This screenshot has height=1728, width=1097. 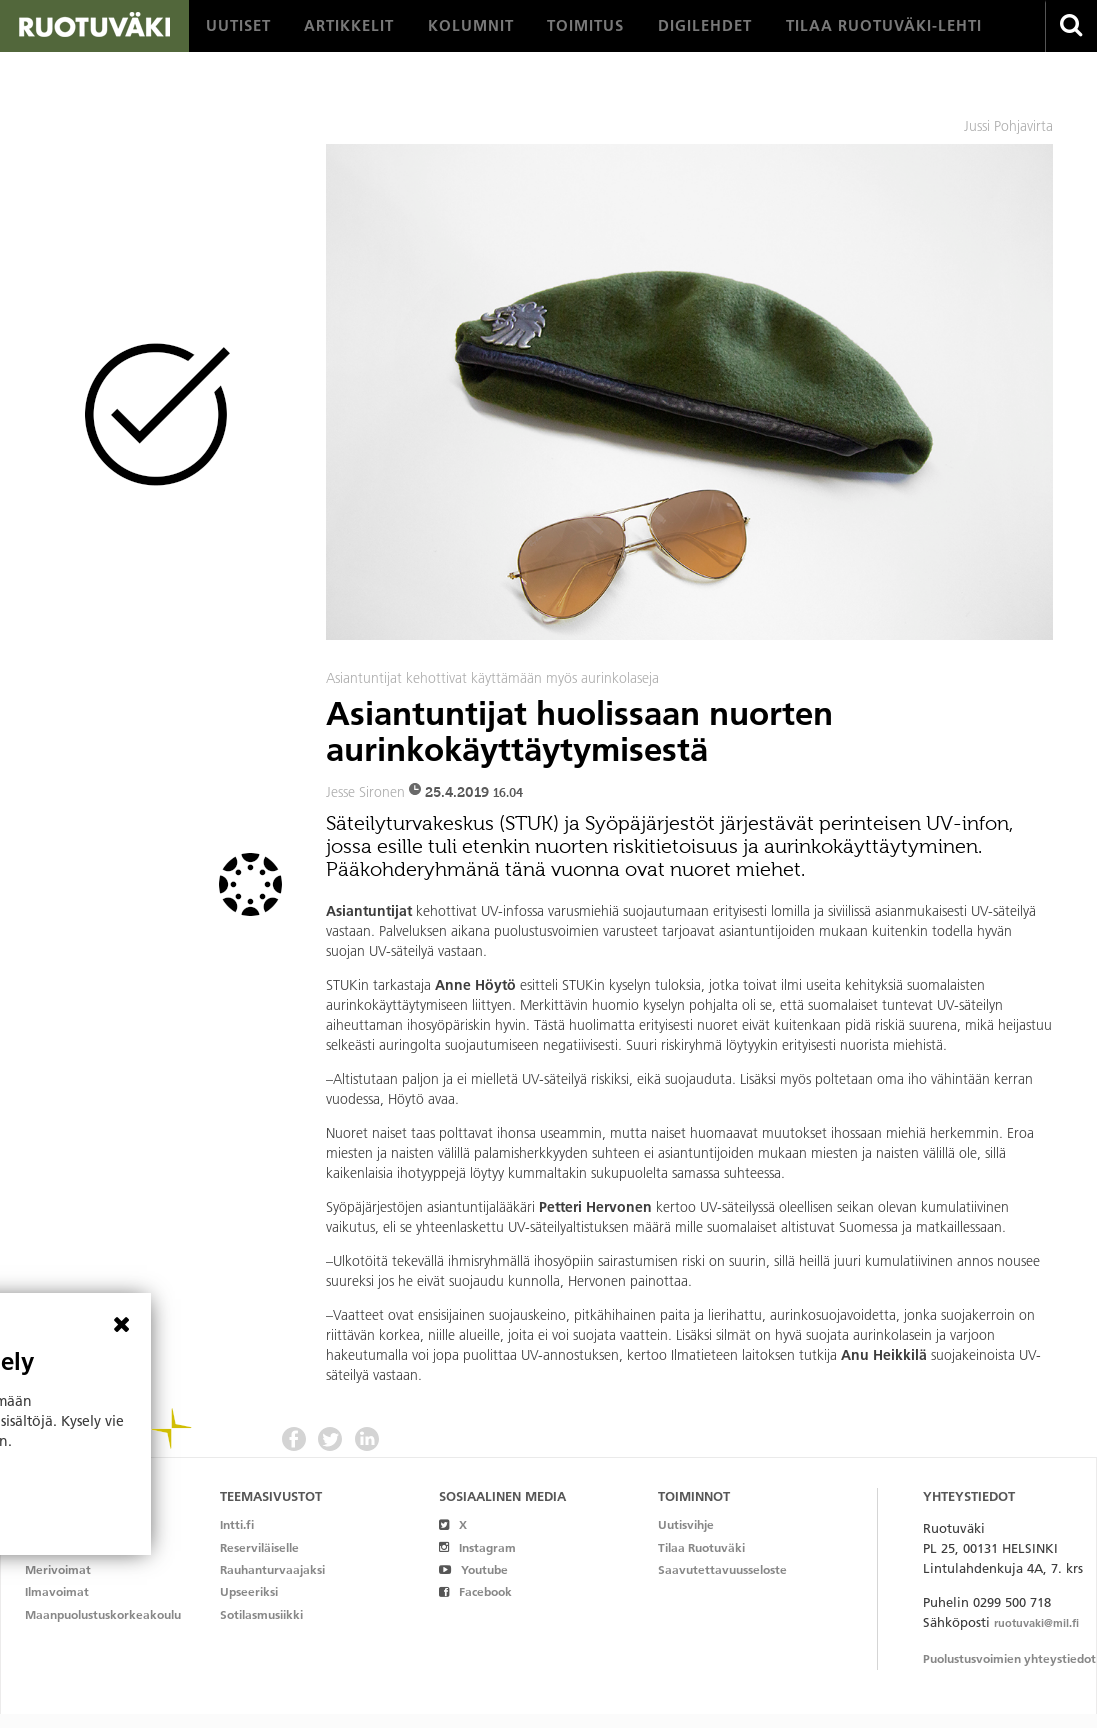 What do you see at coordinates (171, 1428) in the screenshot?
I see `polestar electric vehicle brand logo` at bounding box center [171, 1428].